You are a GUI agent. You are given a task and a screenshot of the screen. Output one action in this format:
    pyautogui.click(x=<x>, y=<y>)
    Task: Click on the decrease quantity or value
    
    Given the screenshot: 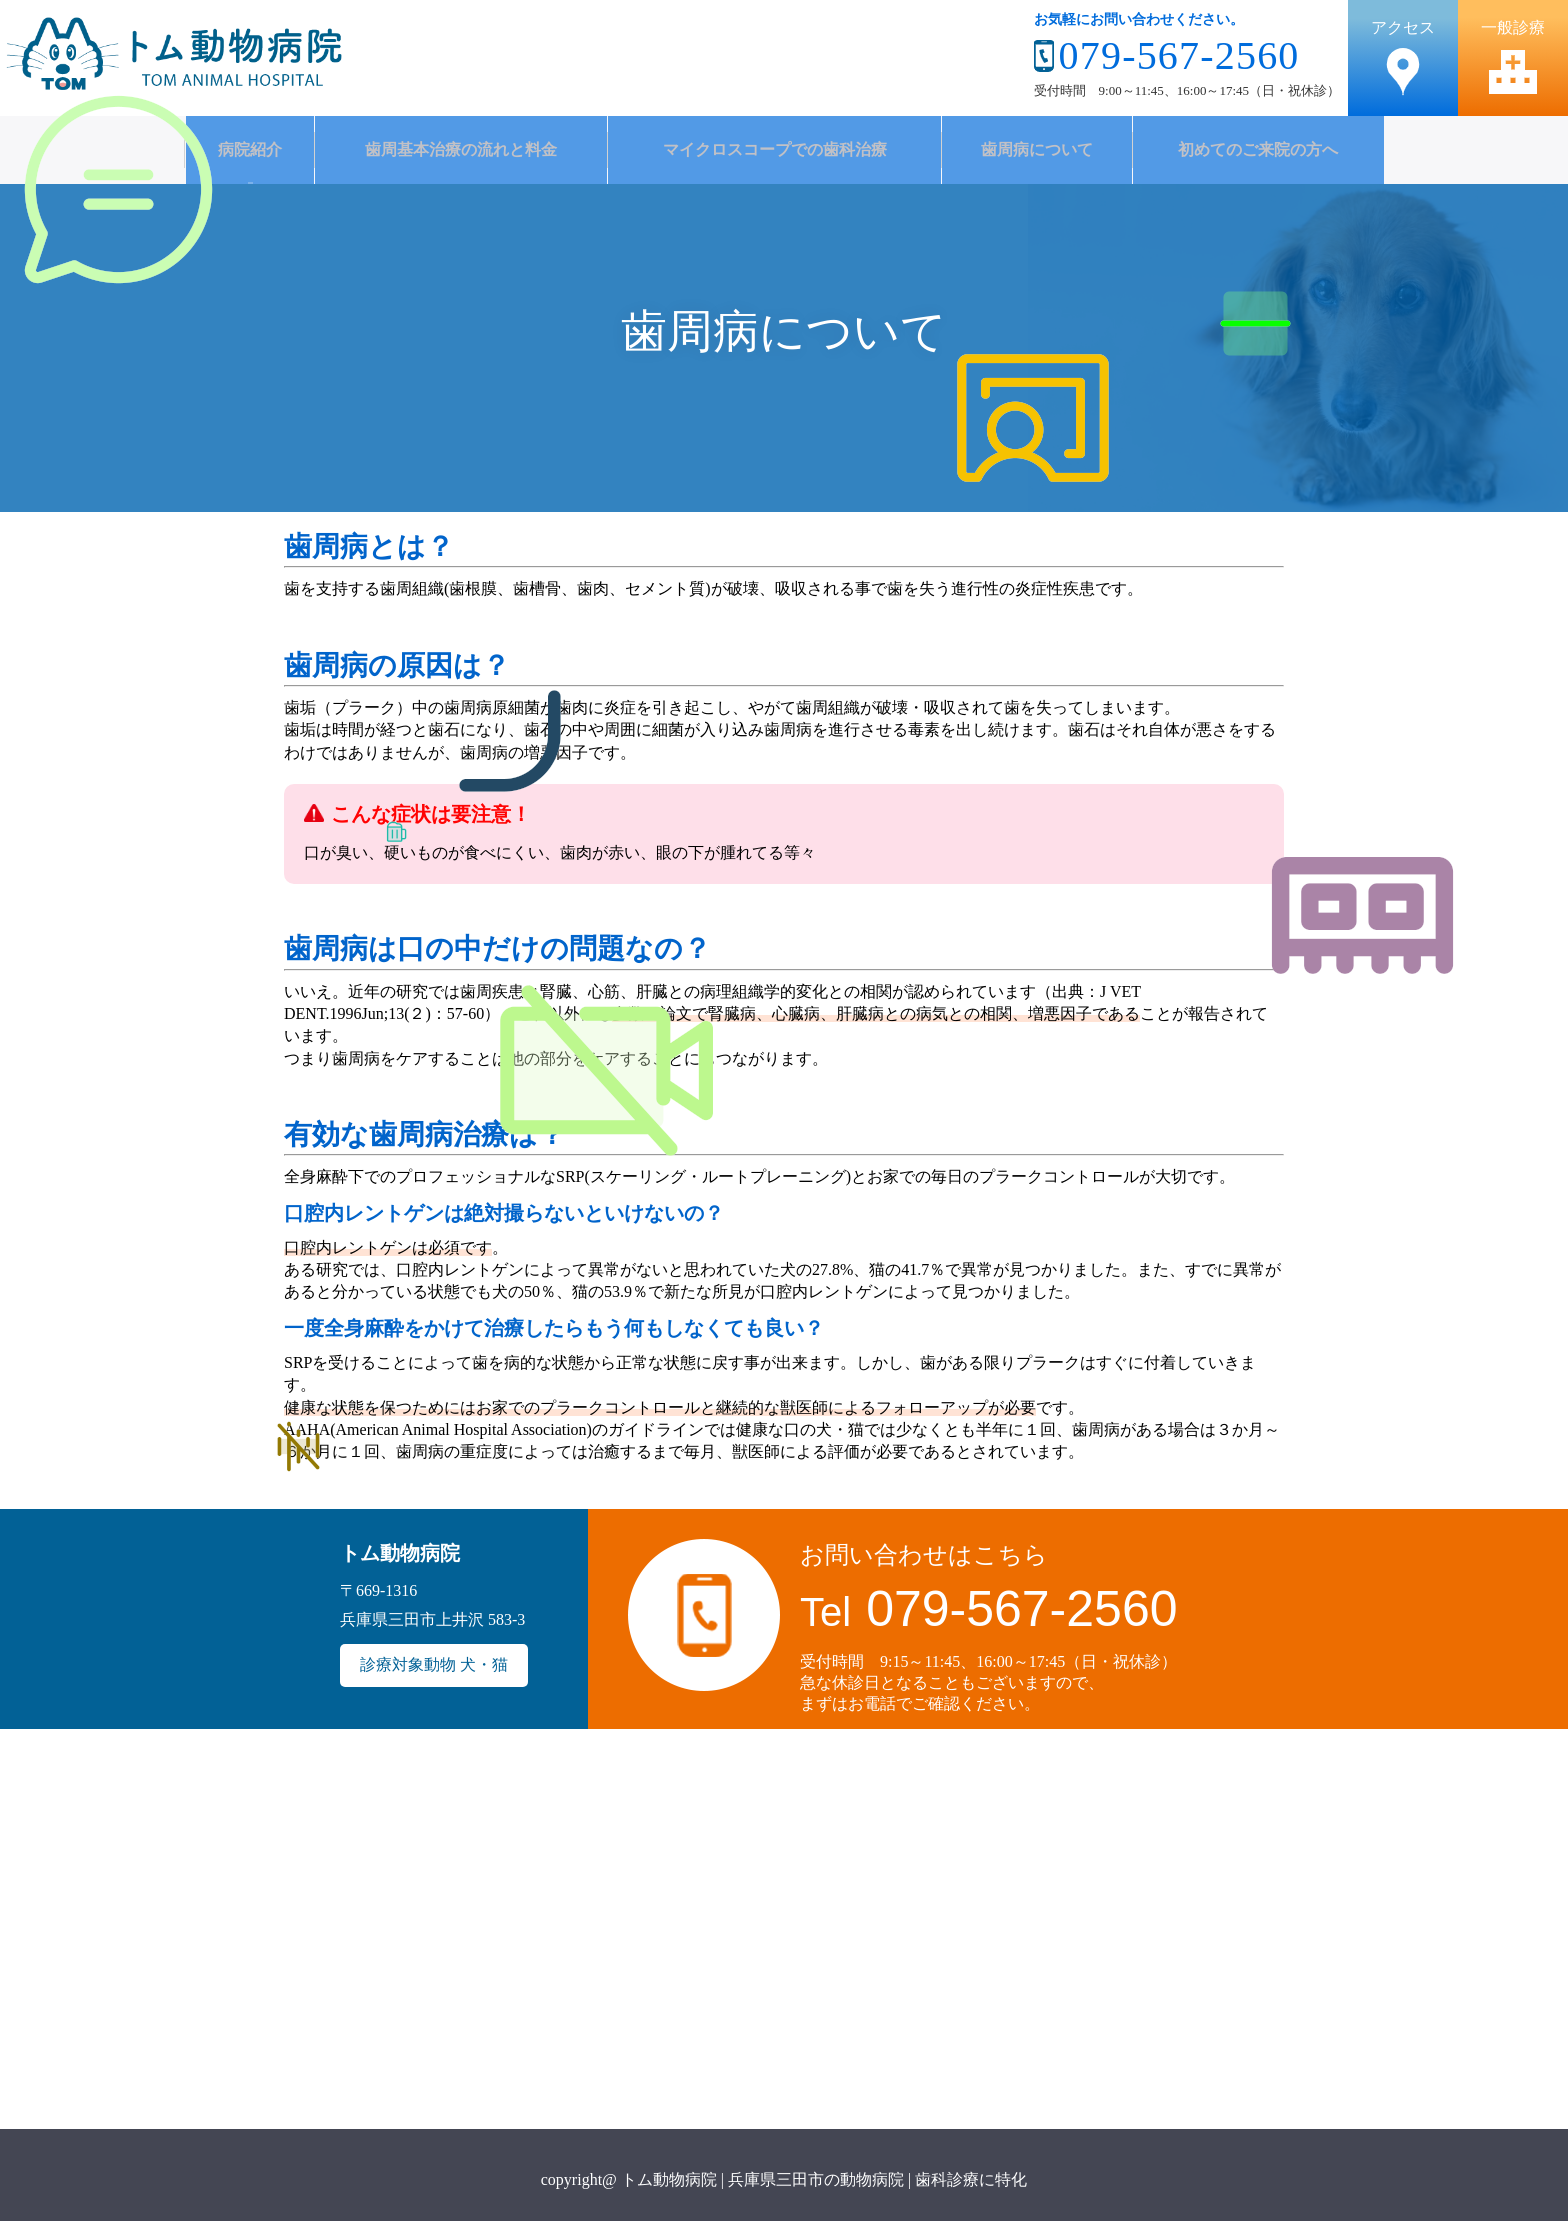 What is the action you would take?
    pyautogui.click(x=1255, y=323)
    